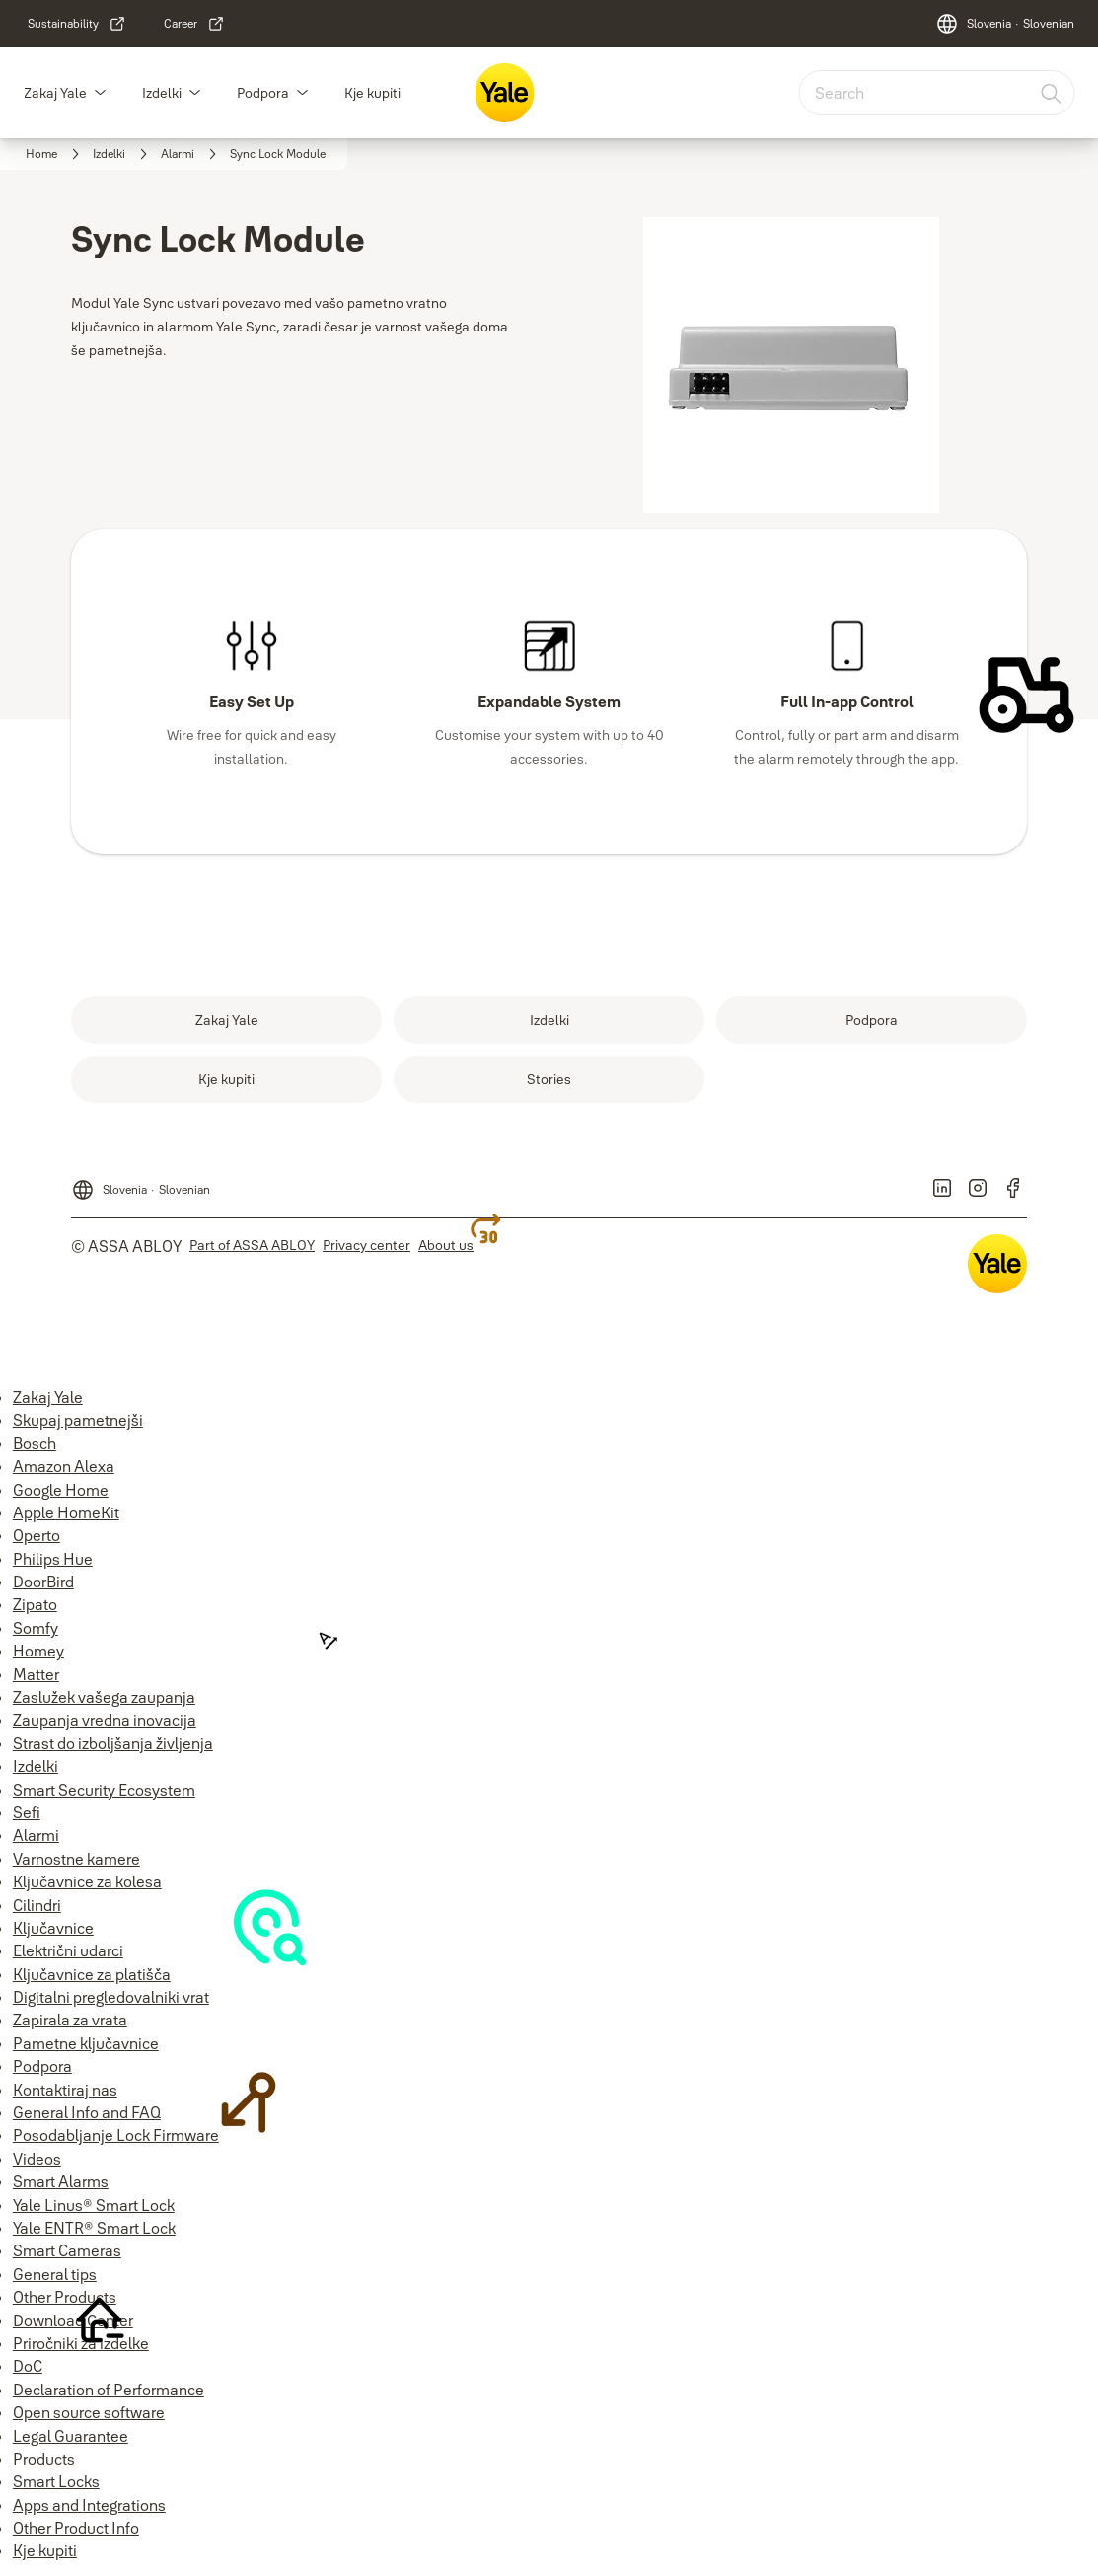  Describe the element at coordinates (249, 2102) in the screenshot. I see `take the first left exit at the roundabout` at that location.